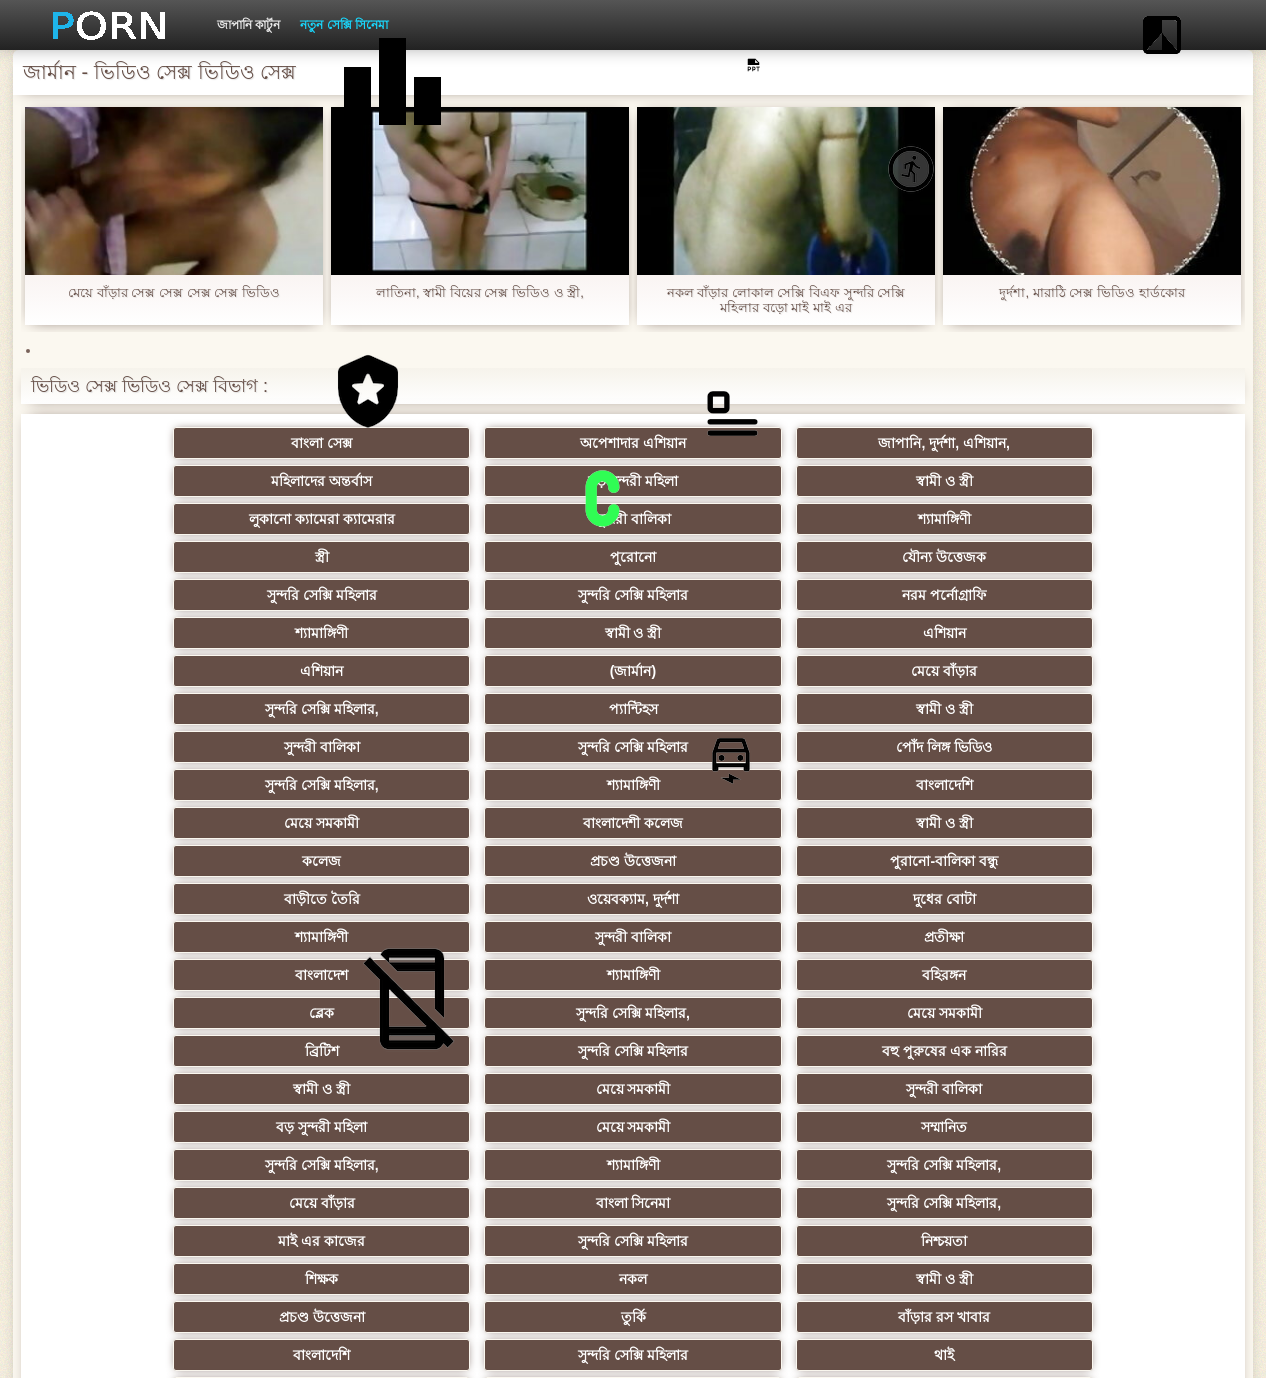  I want to click on apply black and white filter to image, so click(1162, 35).